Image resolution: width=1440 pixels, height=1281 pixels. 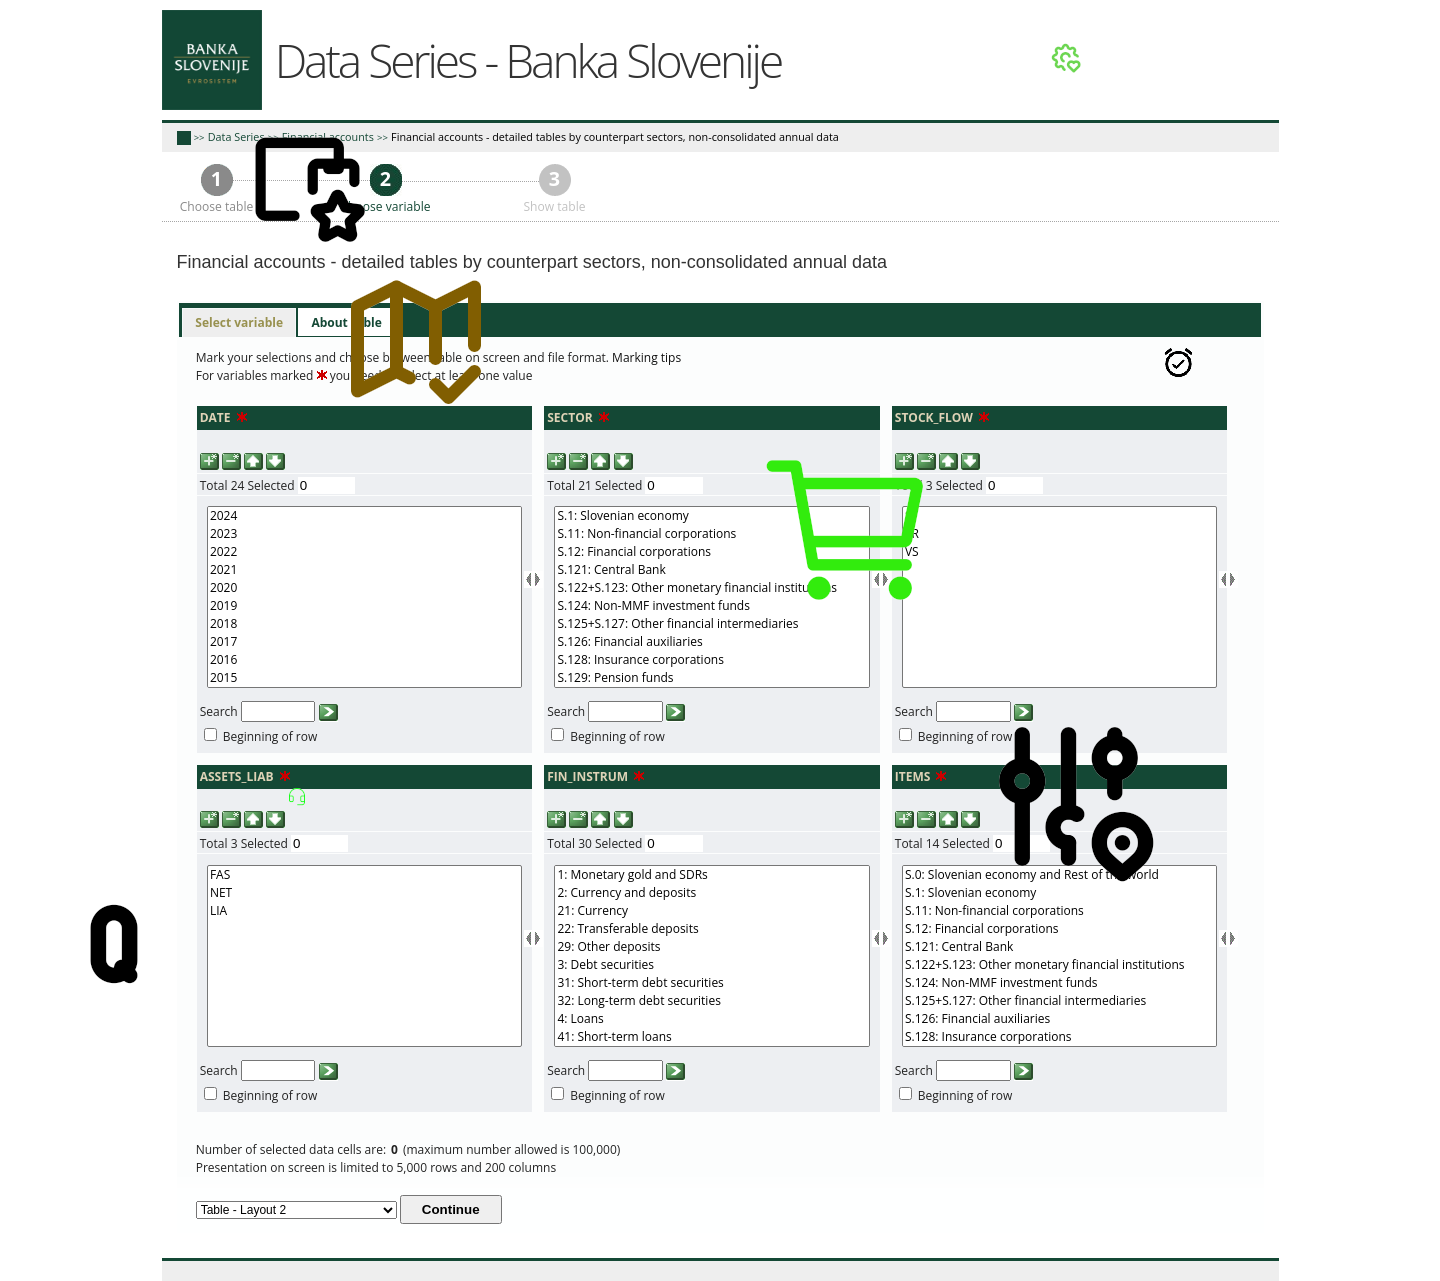 What do you see at coordinates (1065, 57) in the screenshot?
I see `customize your favorites or liked items settings` at bounding box center [1065, 57].